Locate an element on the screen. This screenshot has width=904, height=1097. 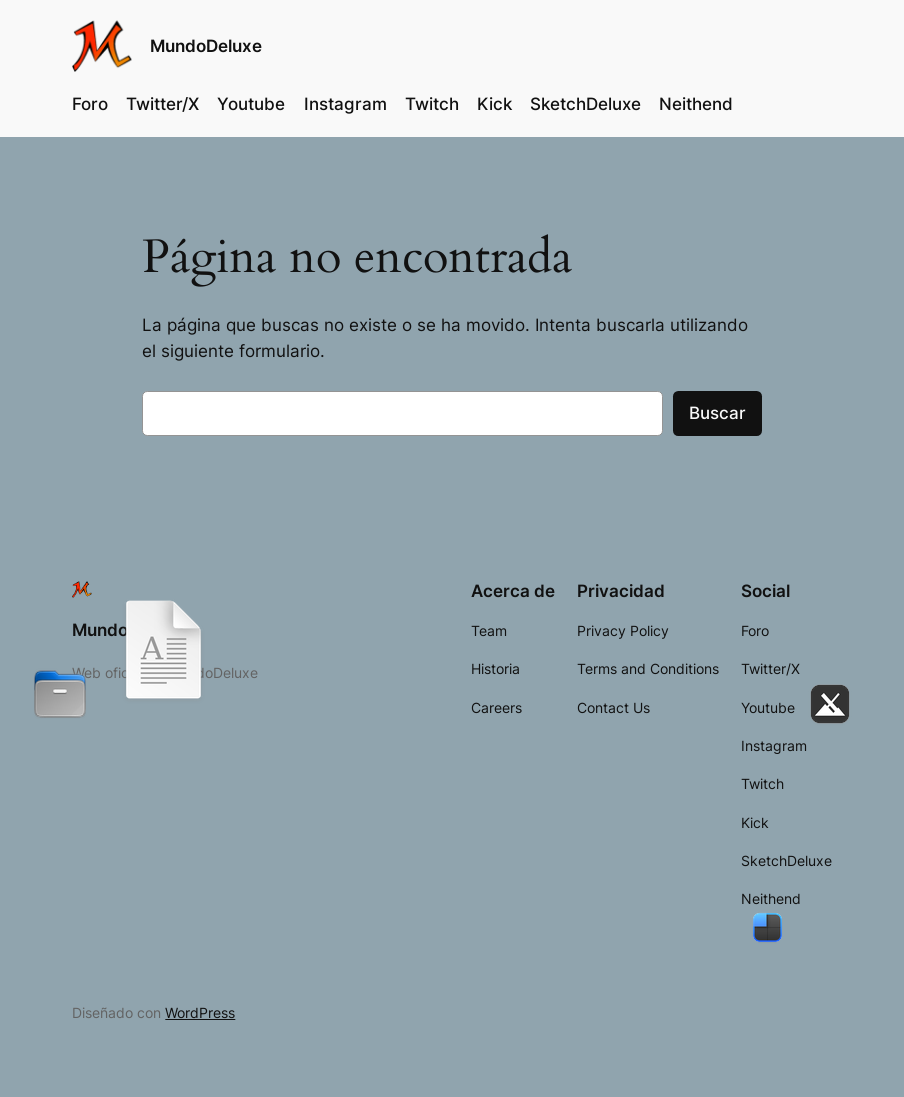
launch mx linux application is located at coordinates (830, 704).